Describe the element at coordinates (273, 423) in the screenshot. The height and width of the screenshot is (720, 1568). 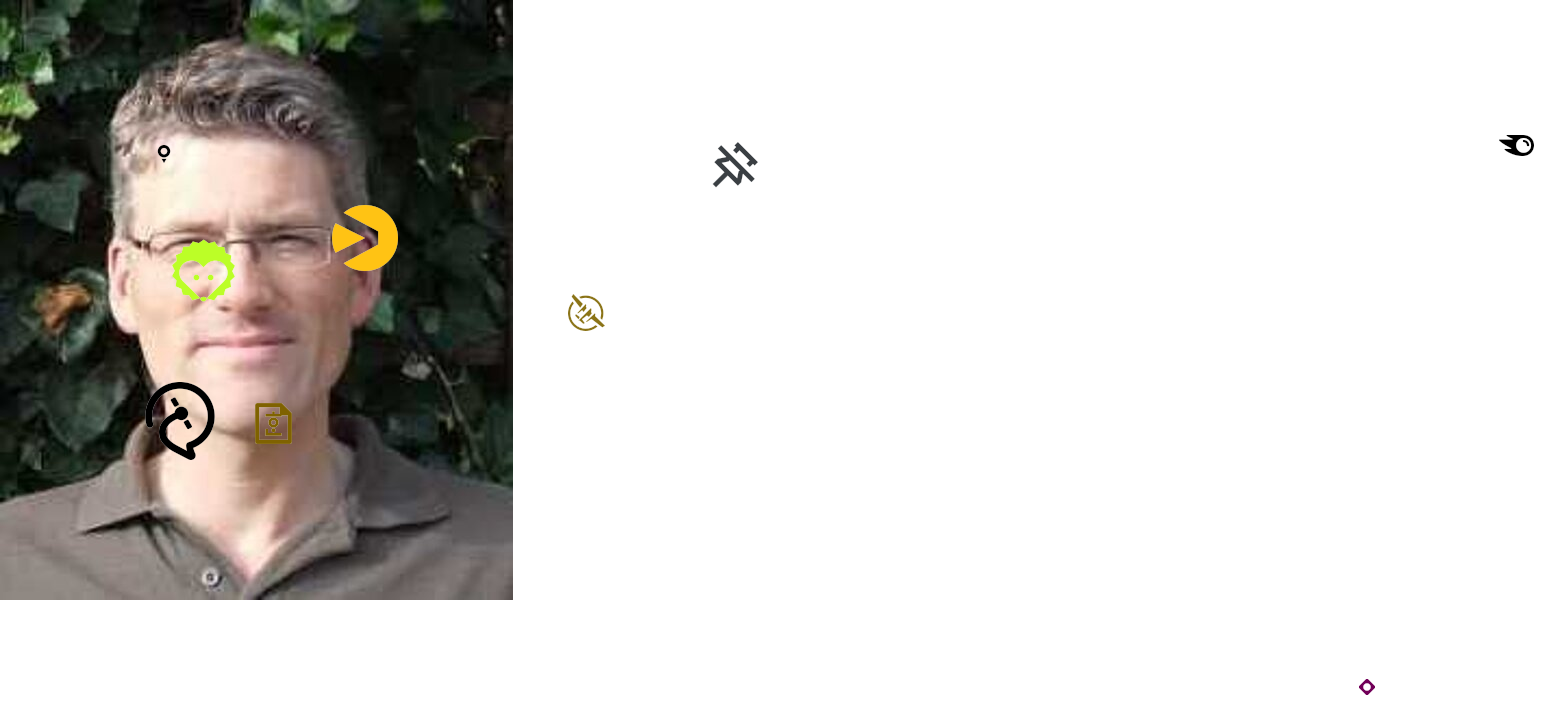
I see `open a Hangul Word Processor (.hwp) document` at that location.